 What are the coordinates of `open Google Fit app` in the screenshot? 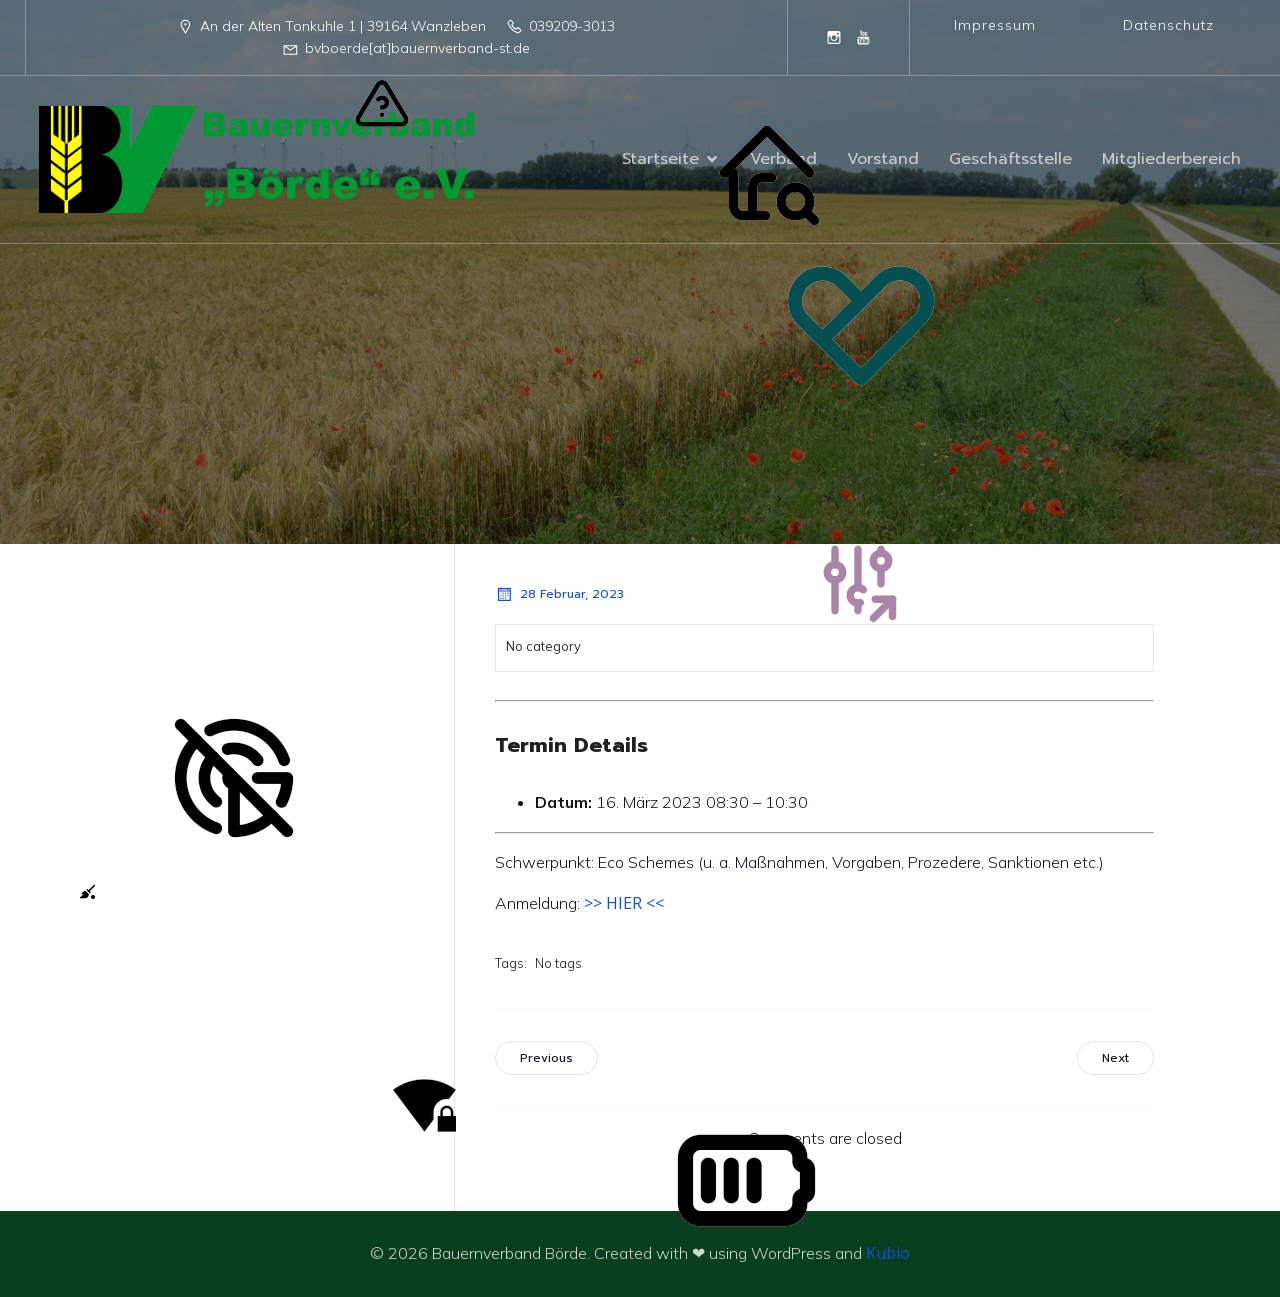 It's located at (861, 323).